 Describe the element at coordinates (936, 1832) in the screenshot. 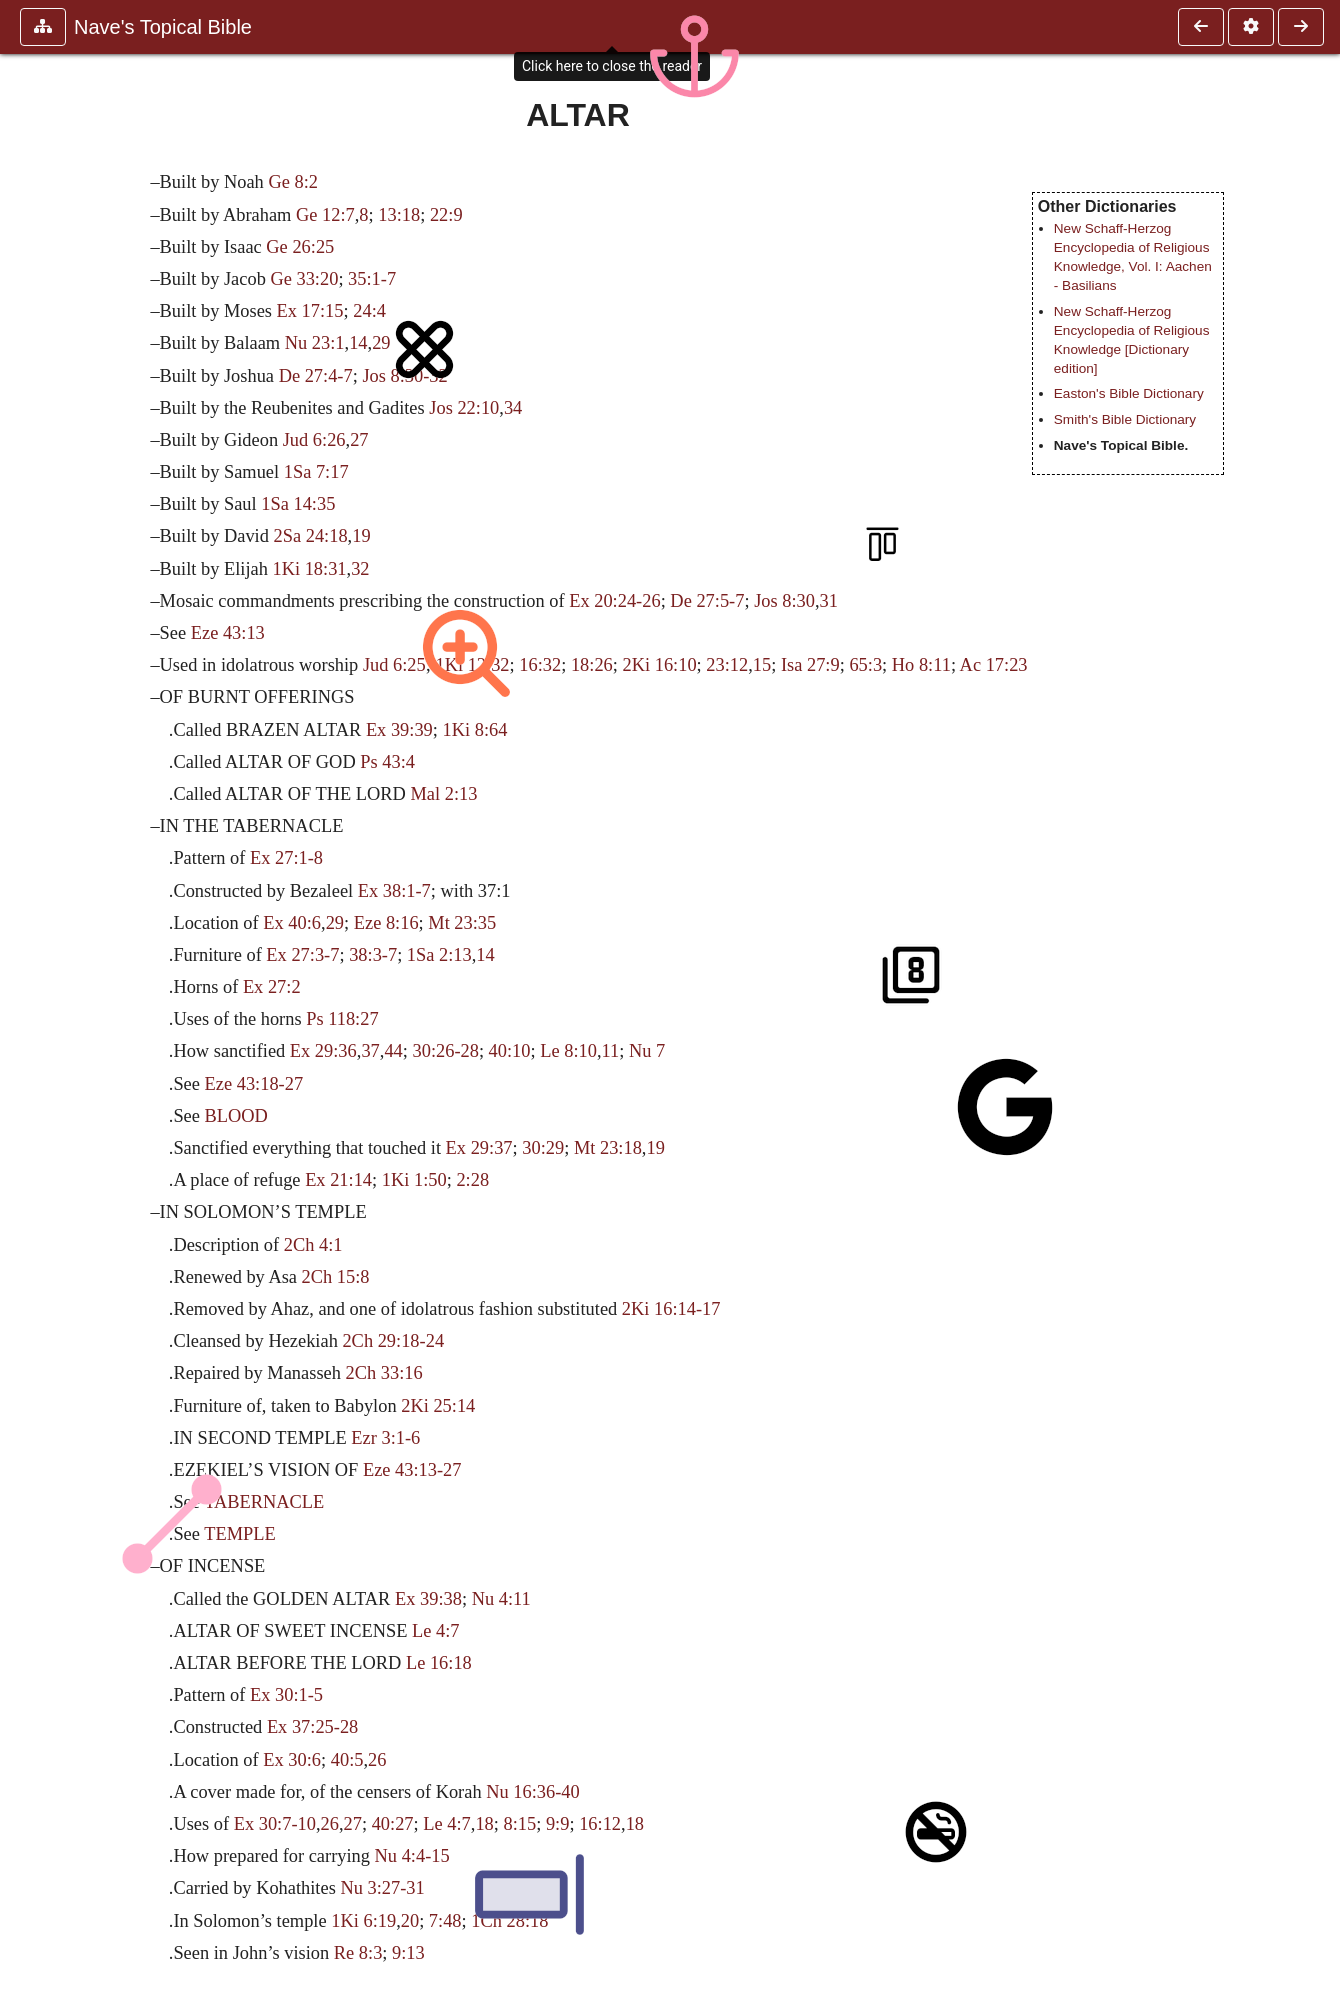

I see `indicates a no smoking zone or area` at that location.